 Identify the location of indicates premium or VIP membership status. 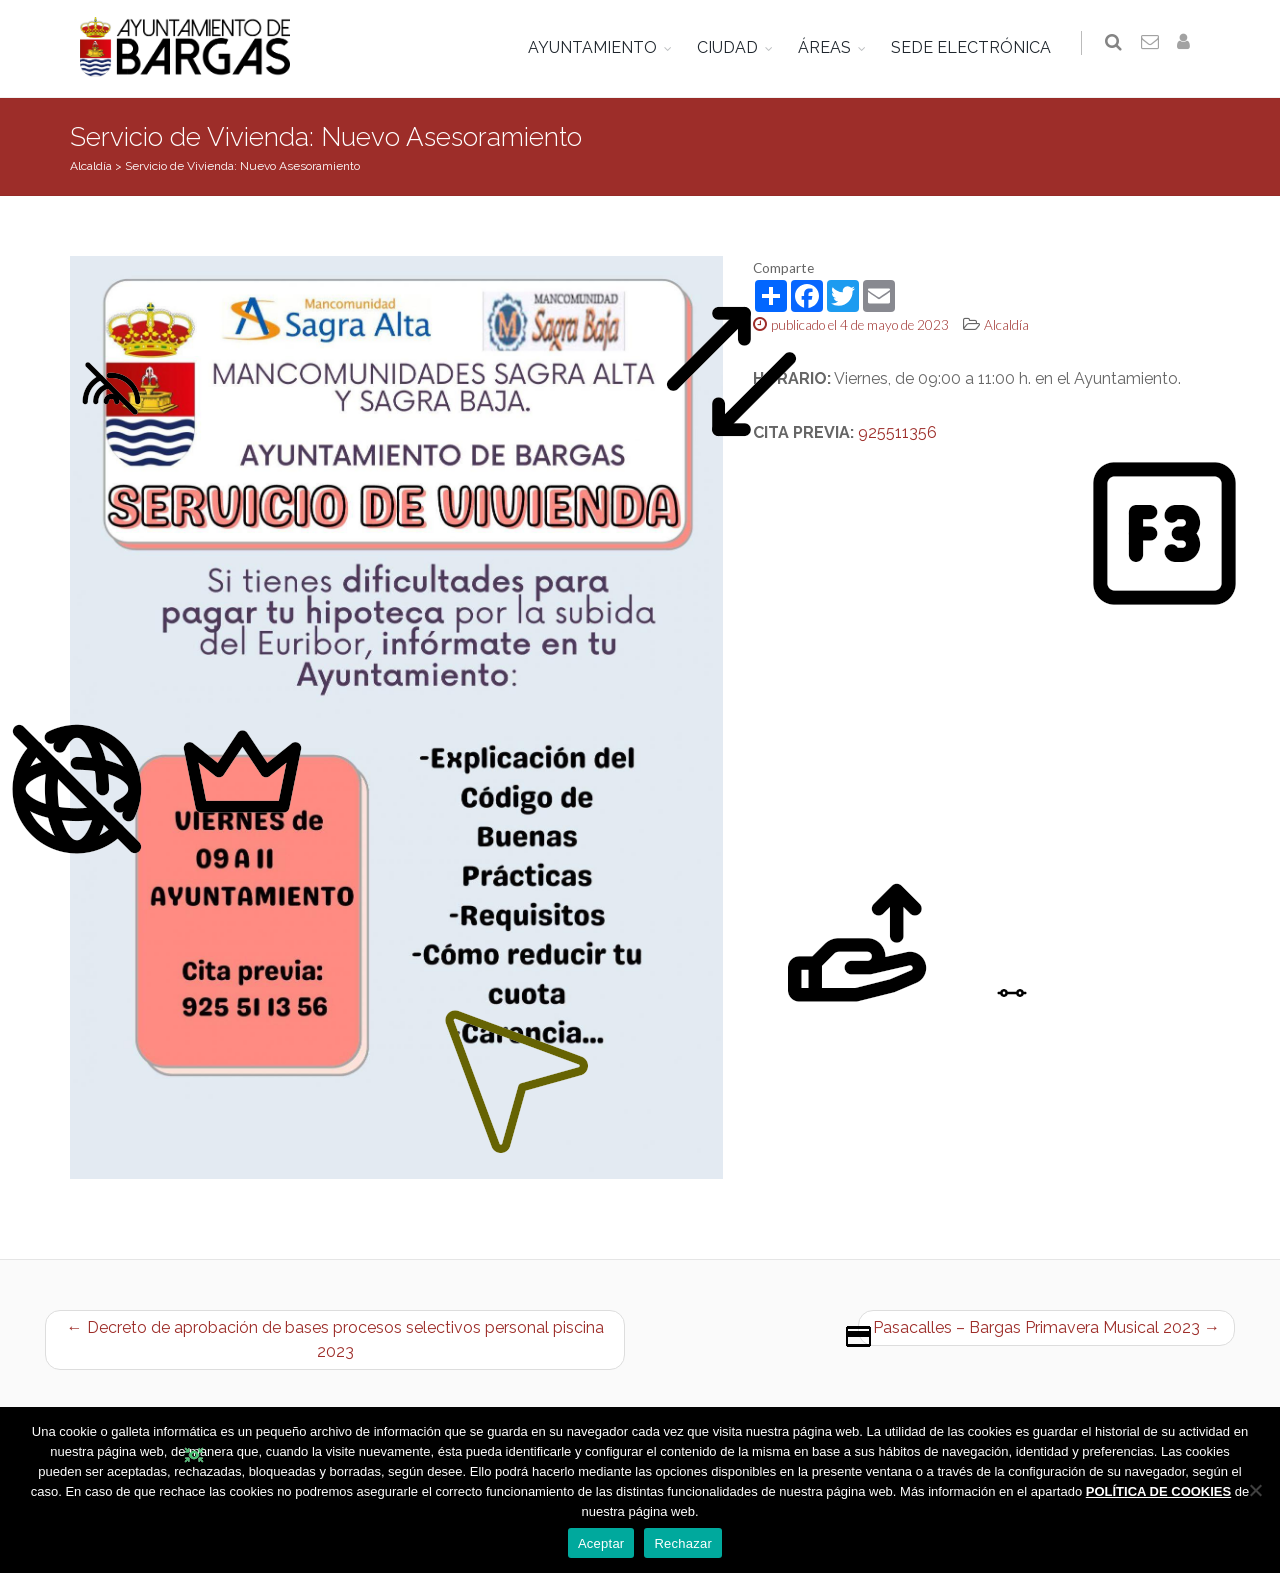
(242, 771).